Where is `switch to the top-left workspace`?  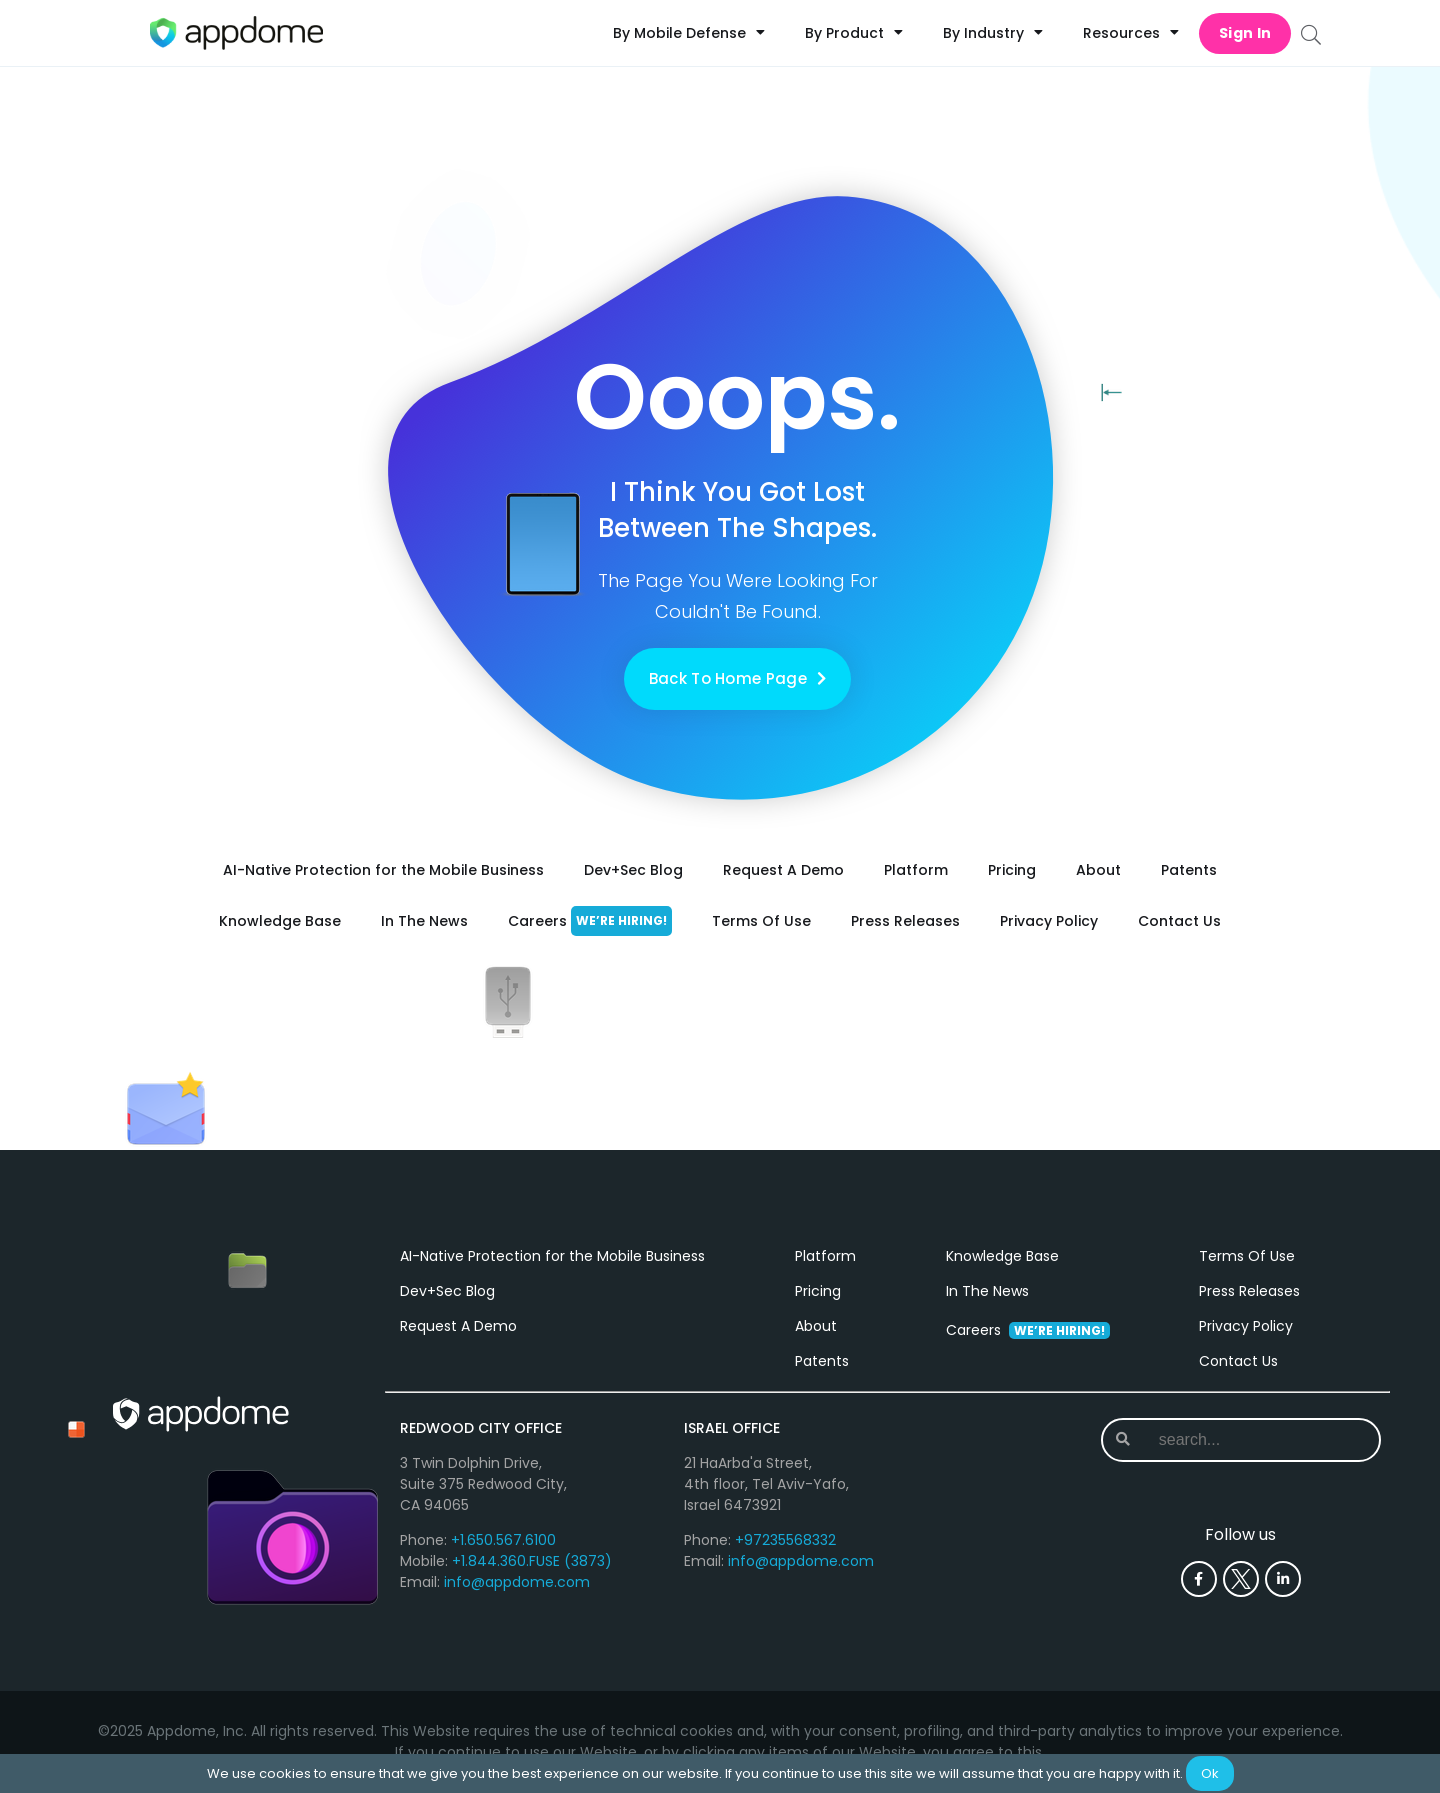
switch to the top-left workspace is located at coordinates (76, 1429).